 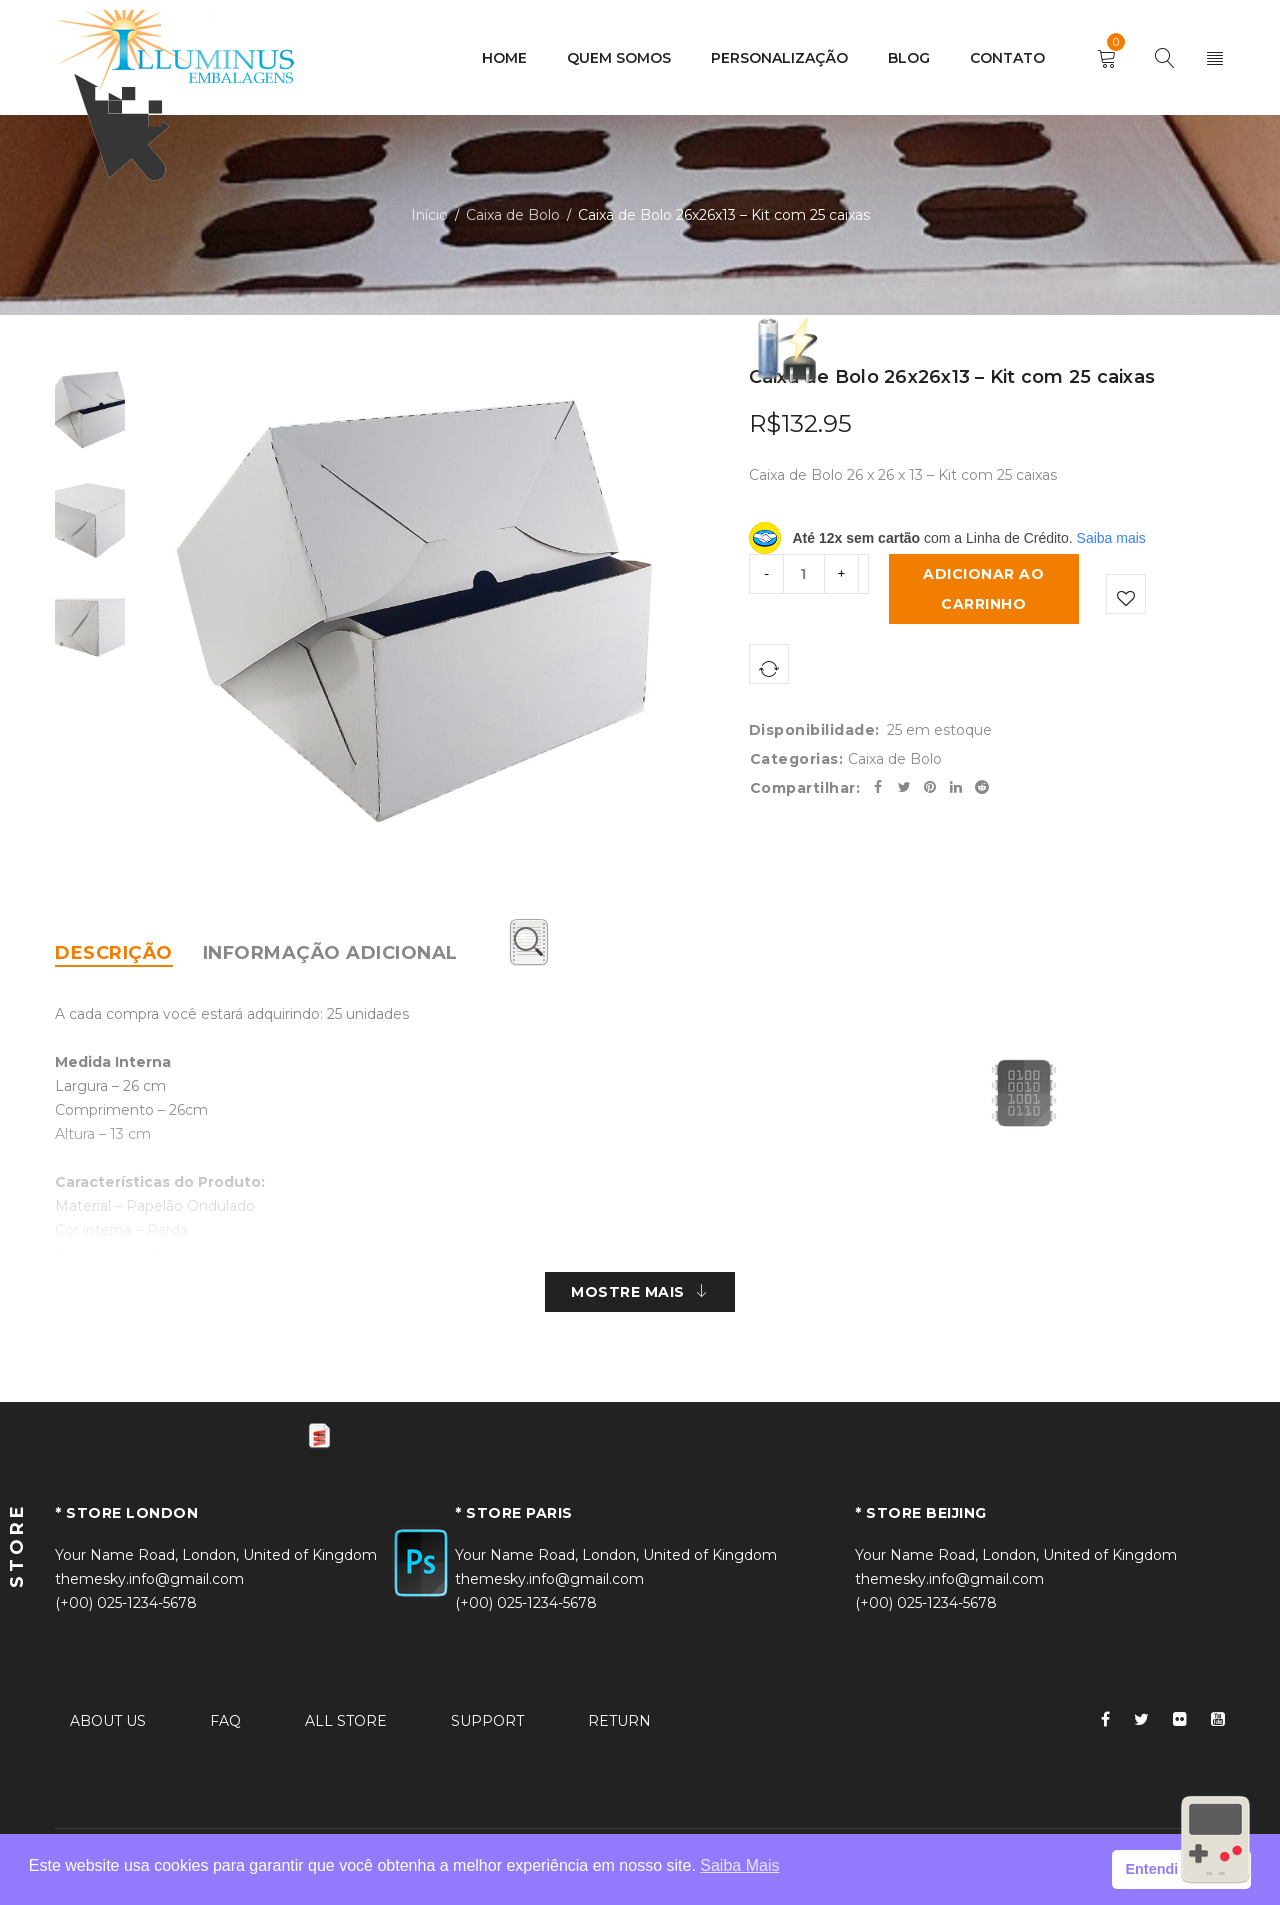 I want to click on access remote desktop connections, so click(x=122, y=127).